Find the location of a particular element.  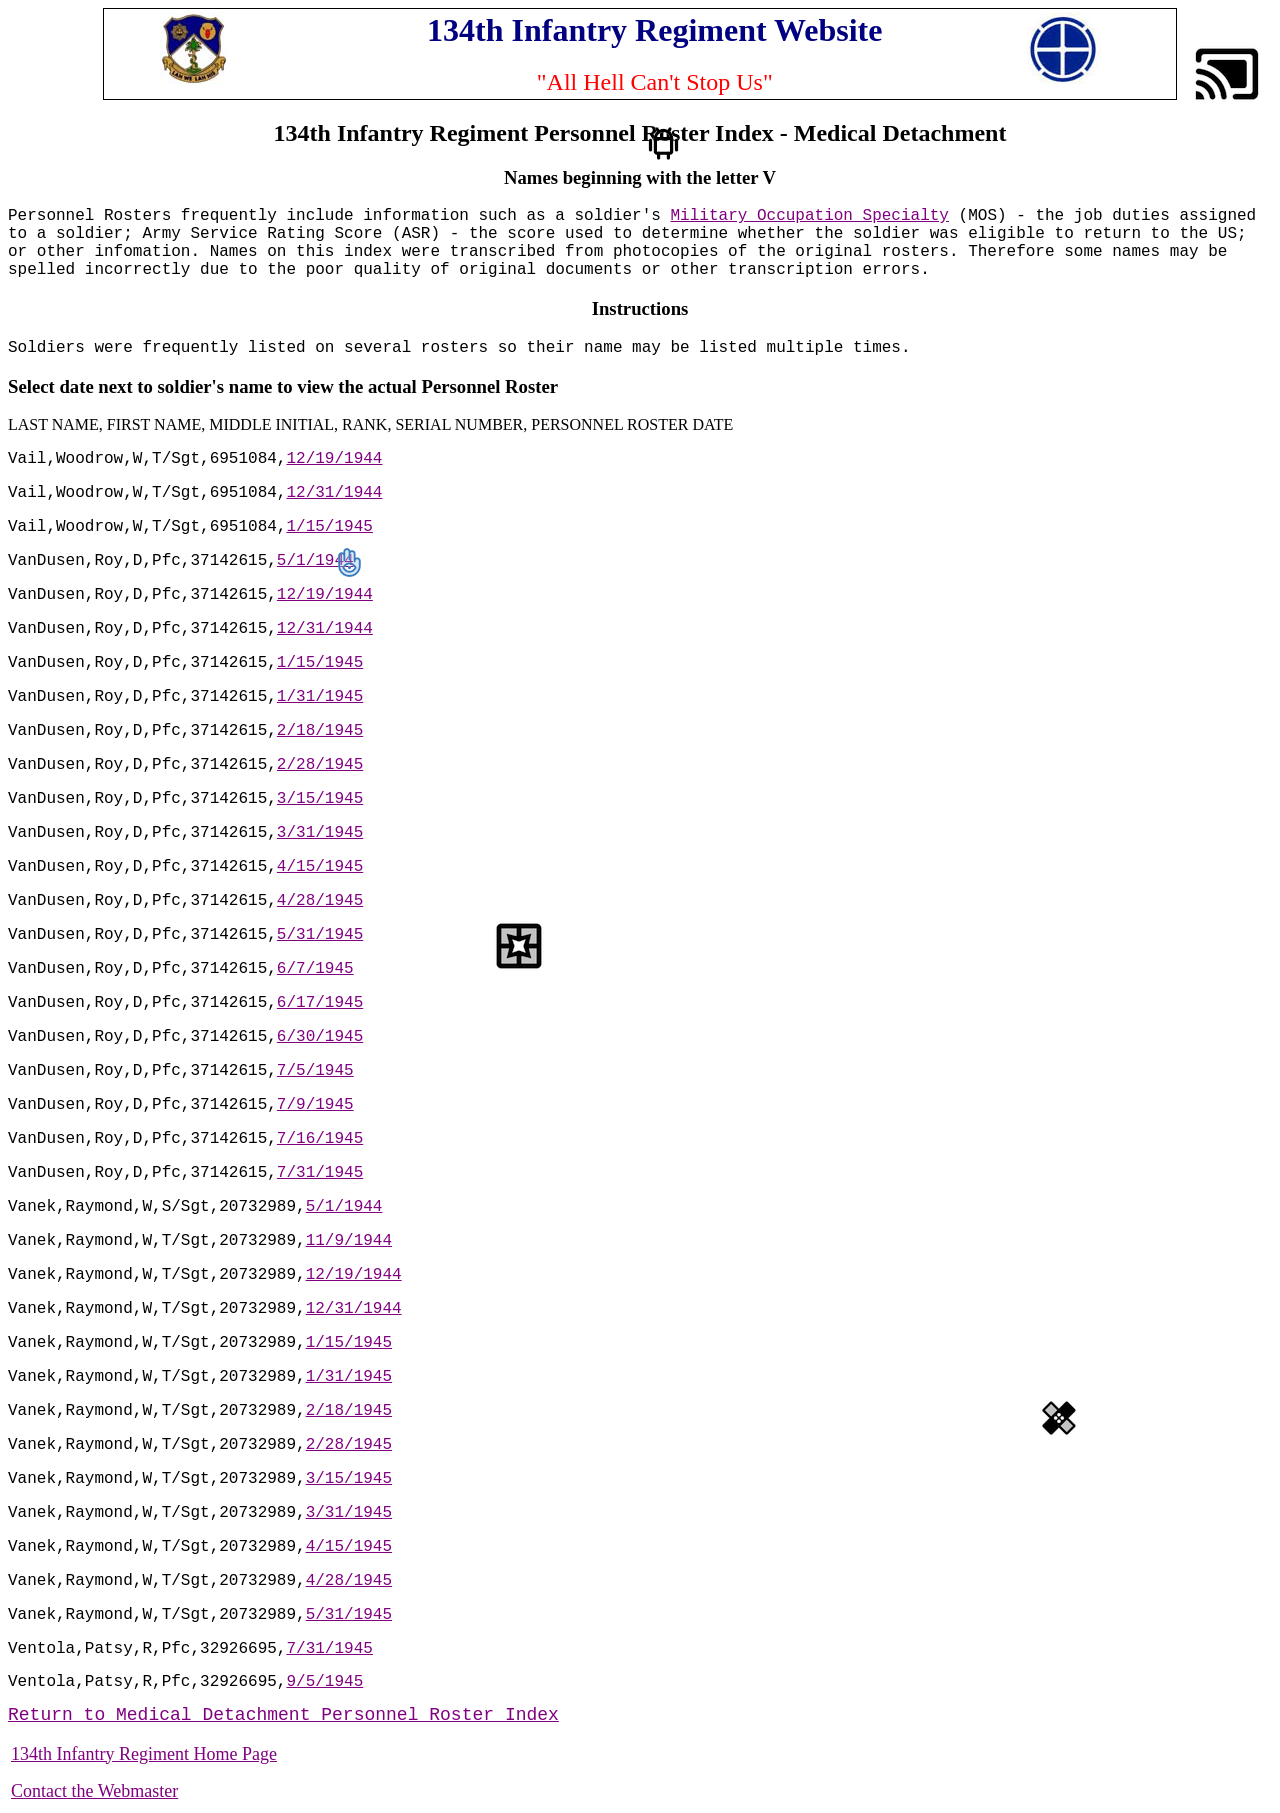

apply healing or repair tool to image is located at coordinates (1059, 1418).